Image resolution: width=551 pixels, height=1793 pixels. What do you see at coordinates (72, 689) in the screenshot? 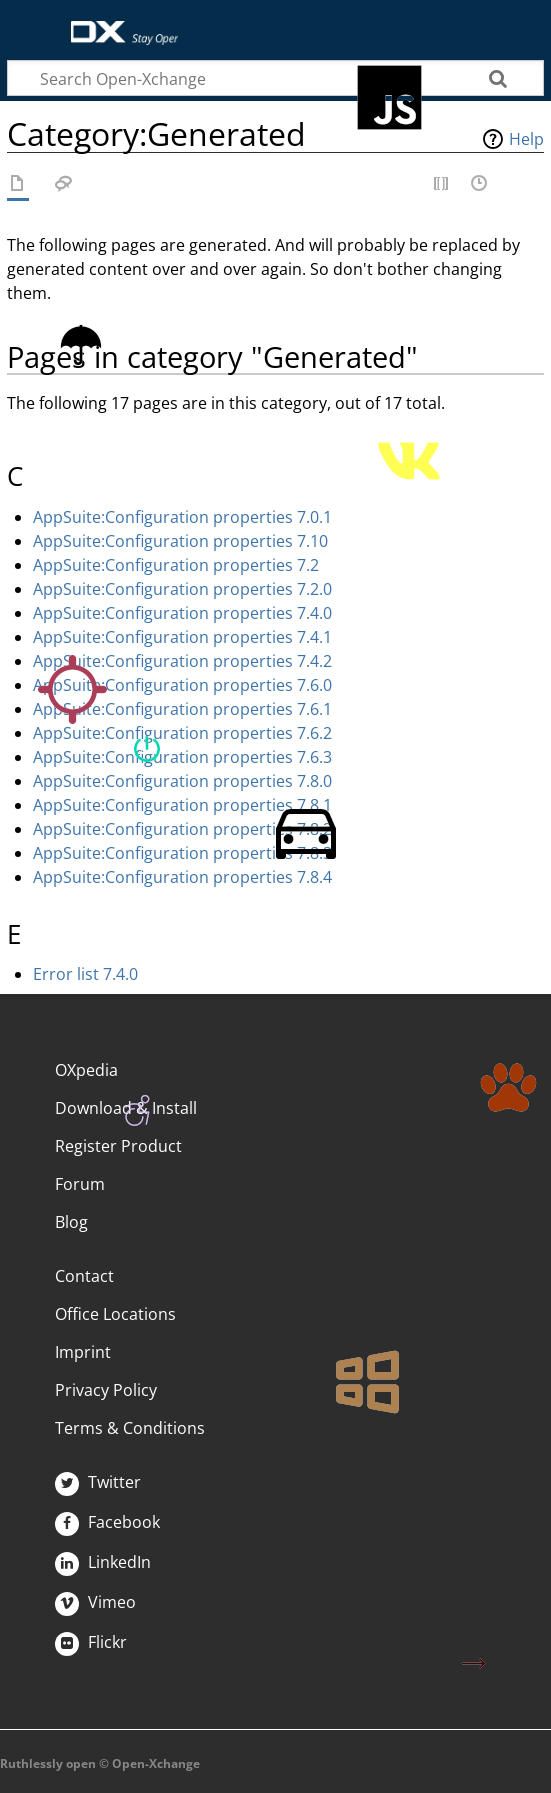
I see `find my current location on the map` at bounding box center [72, 689].